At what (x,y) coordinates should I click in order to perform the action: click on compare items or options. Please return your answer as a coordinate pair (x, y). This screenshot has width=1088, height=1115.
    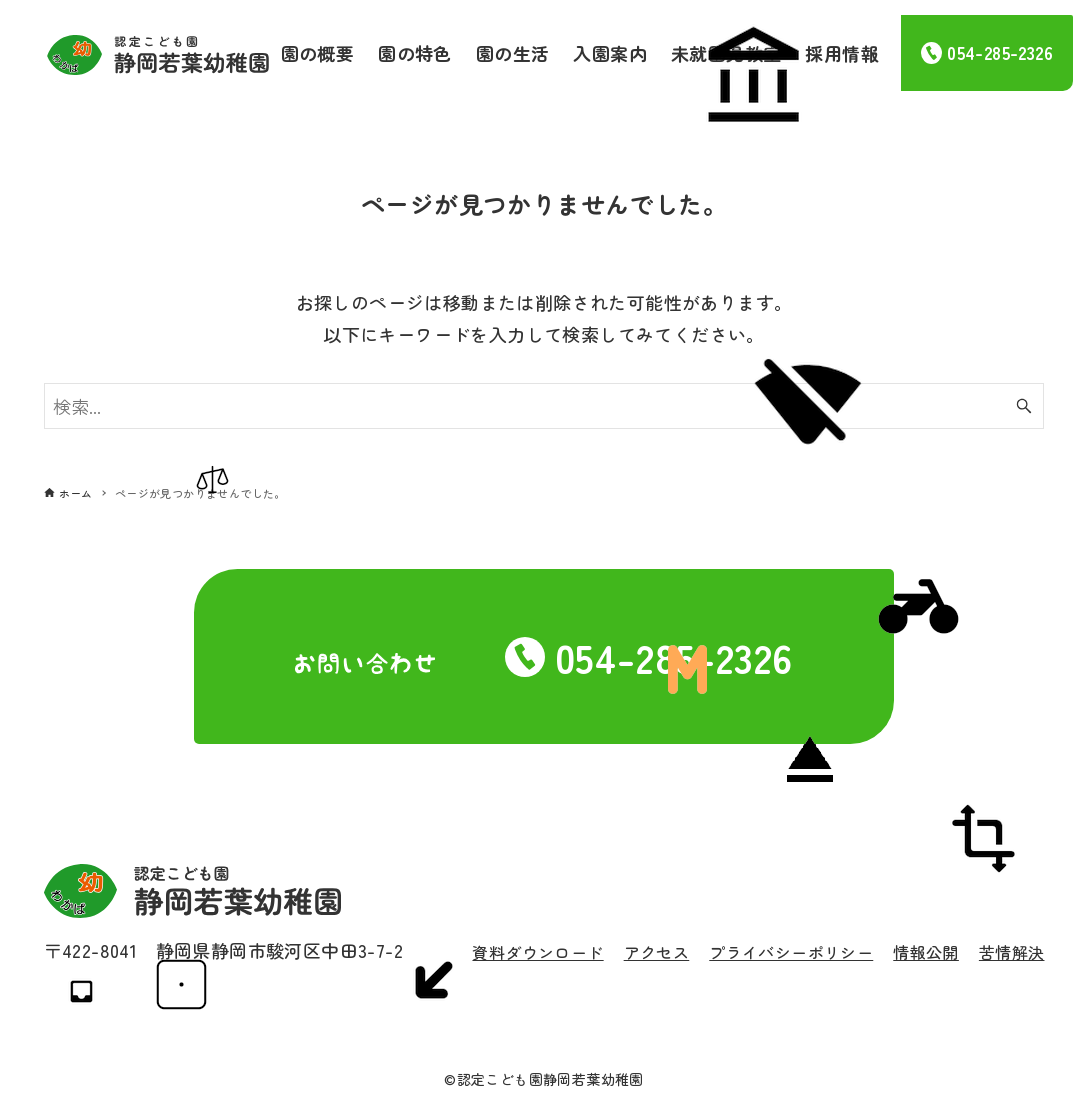
    Looking at the image, I should click on (212, 479).